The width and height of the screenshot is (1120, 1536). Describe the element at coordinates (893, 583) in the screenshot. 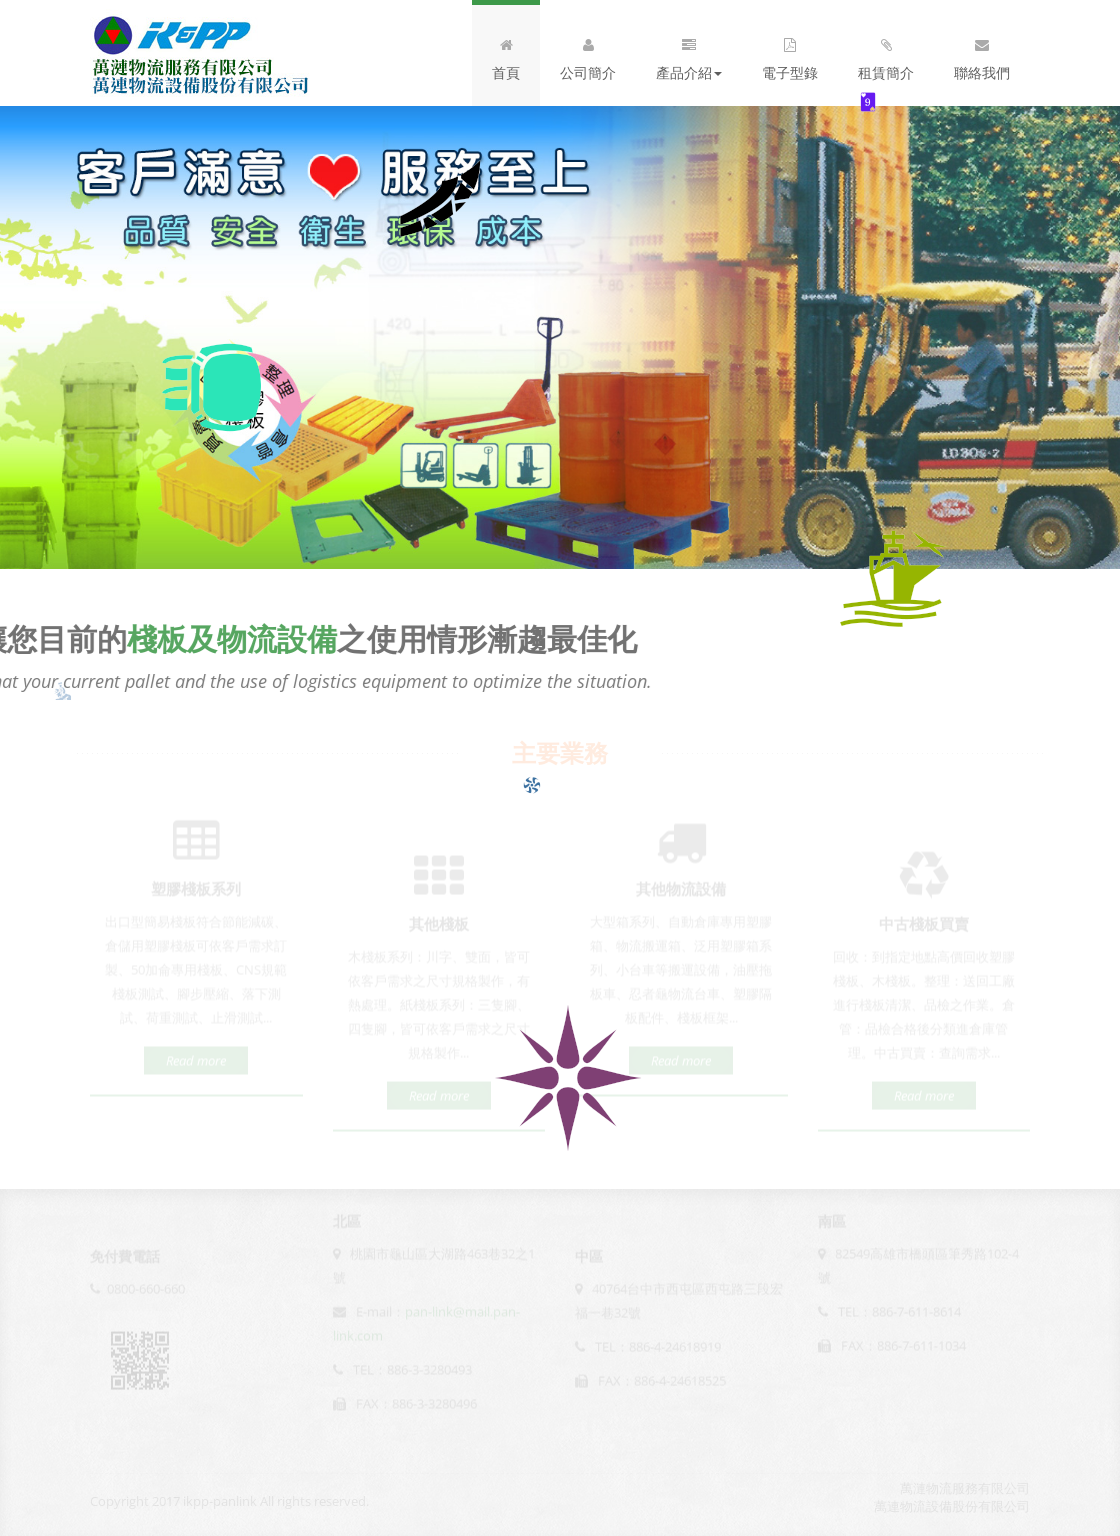

I see `aircraft carrier unit in a strategy game` at that location.